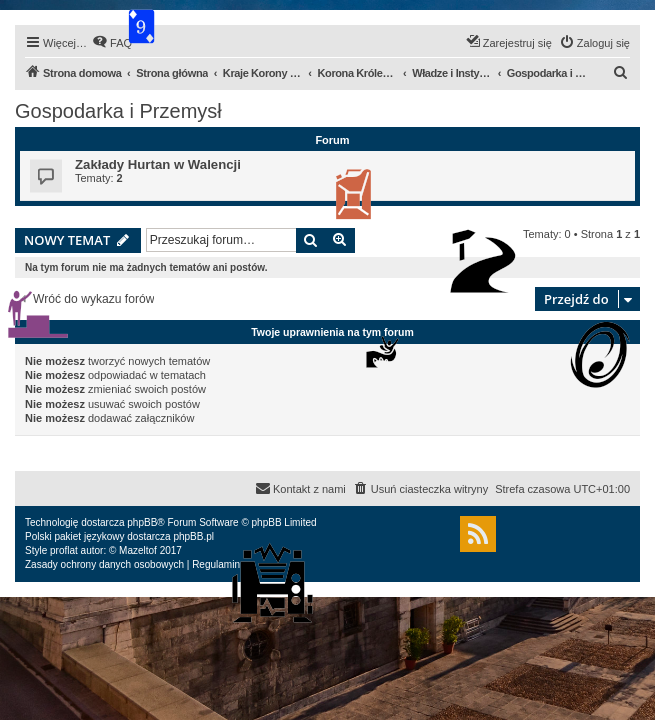 The width and height of the screenshot is (655, 720). What do you see at coordinates (38, 308) in the screenshot?
I see `indicates second place ranking or achievement` at bounding box center [38, 308].